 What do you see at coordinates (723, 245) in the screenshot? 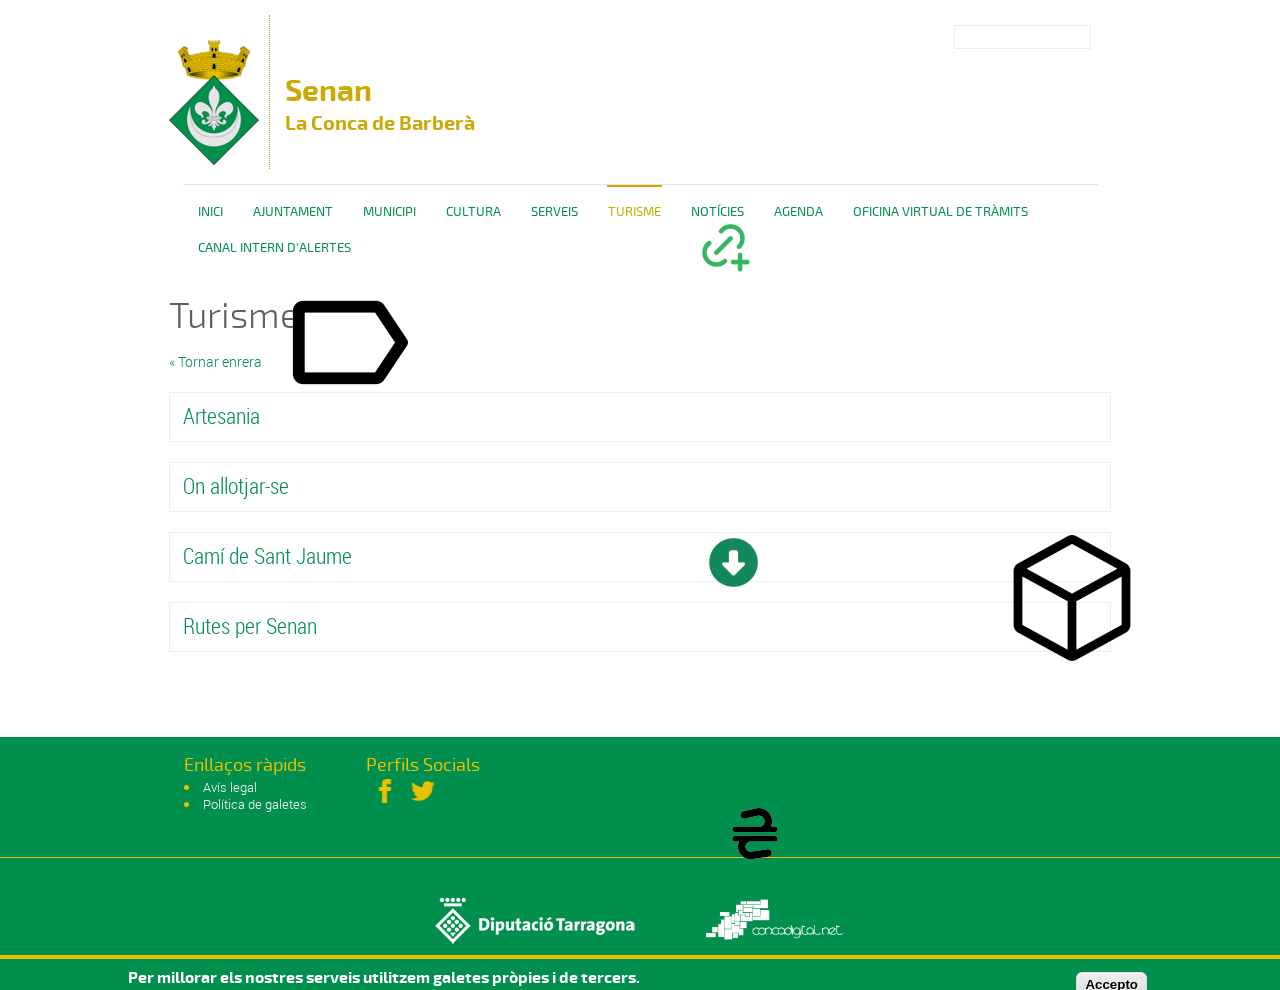
I see `add a new link or URL` at bounding box center [723, 245].